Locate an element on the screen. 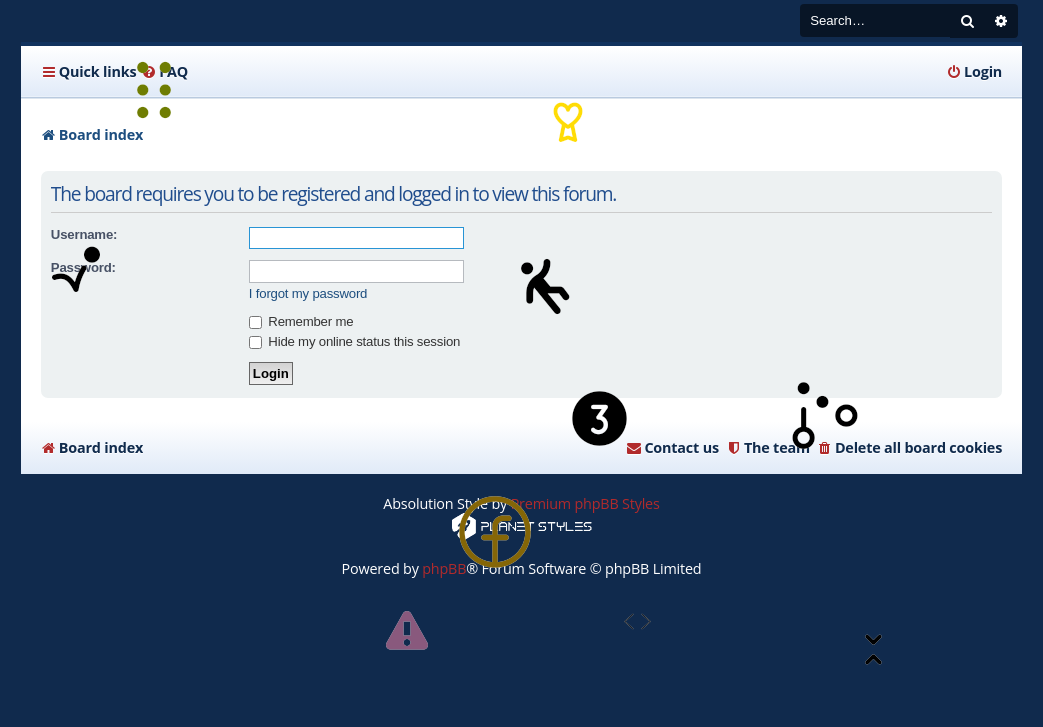 This screenshot has width=1043, height=727. collapse expanded content is located at coordinates (873, 649).